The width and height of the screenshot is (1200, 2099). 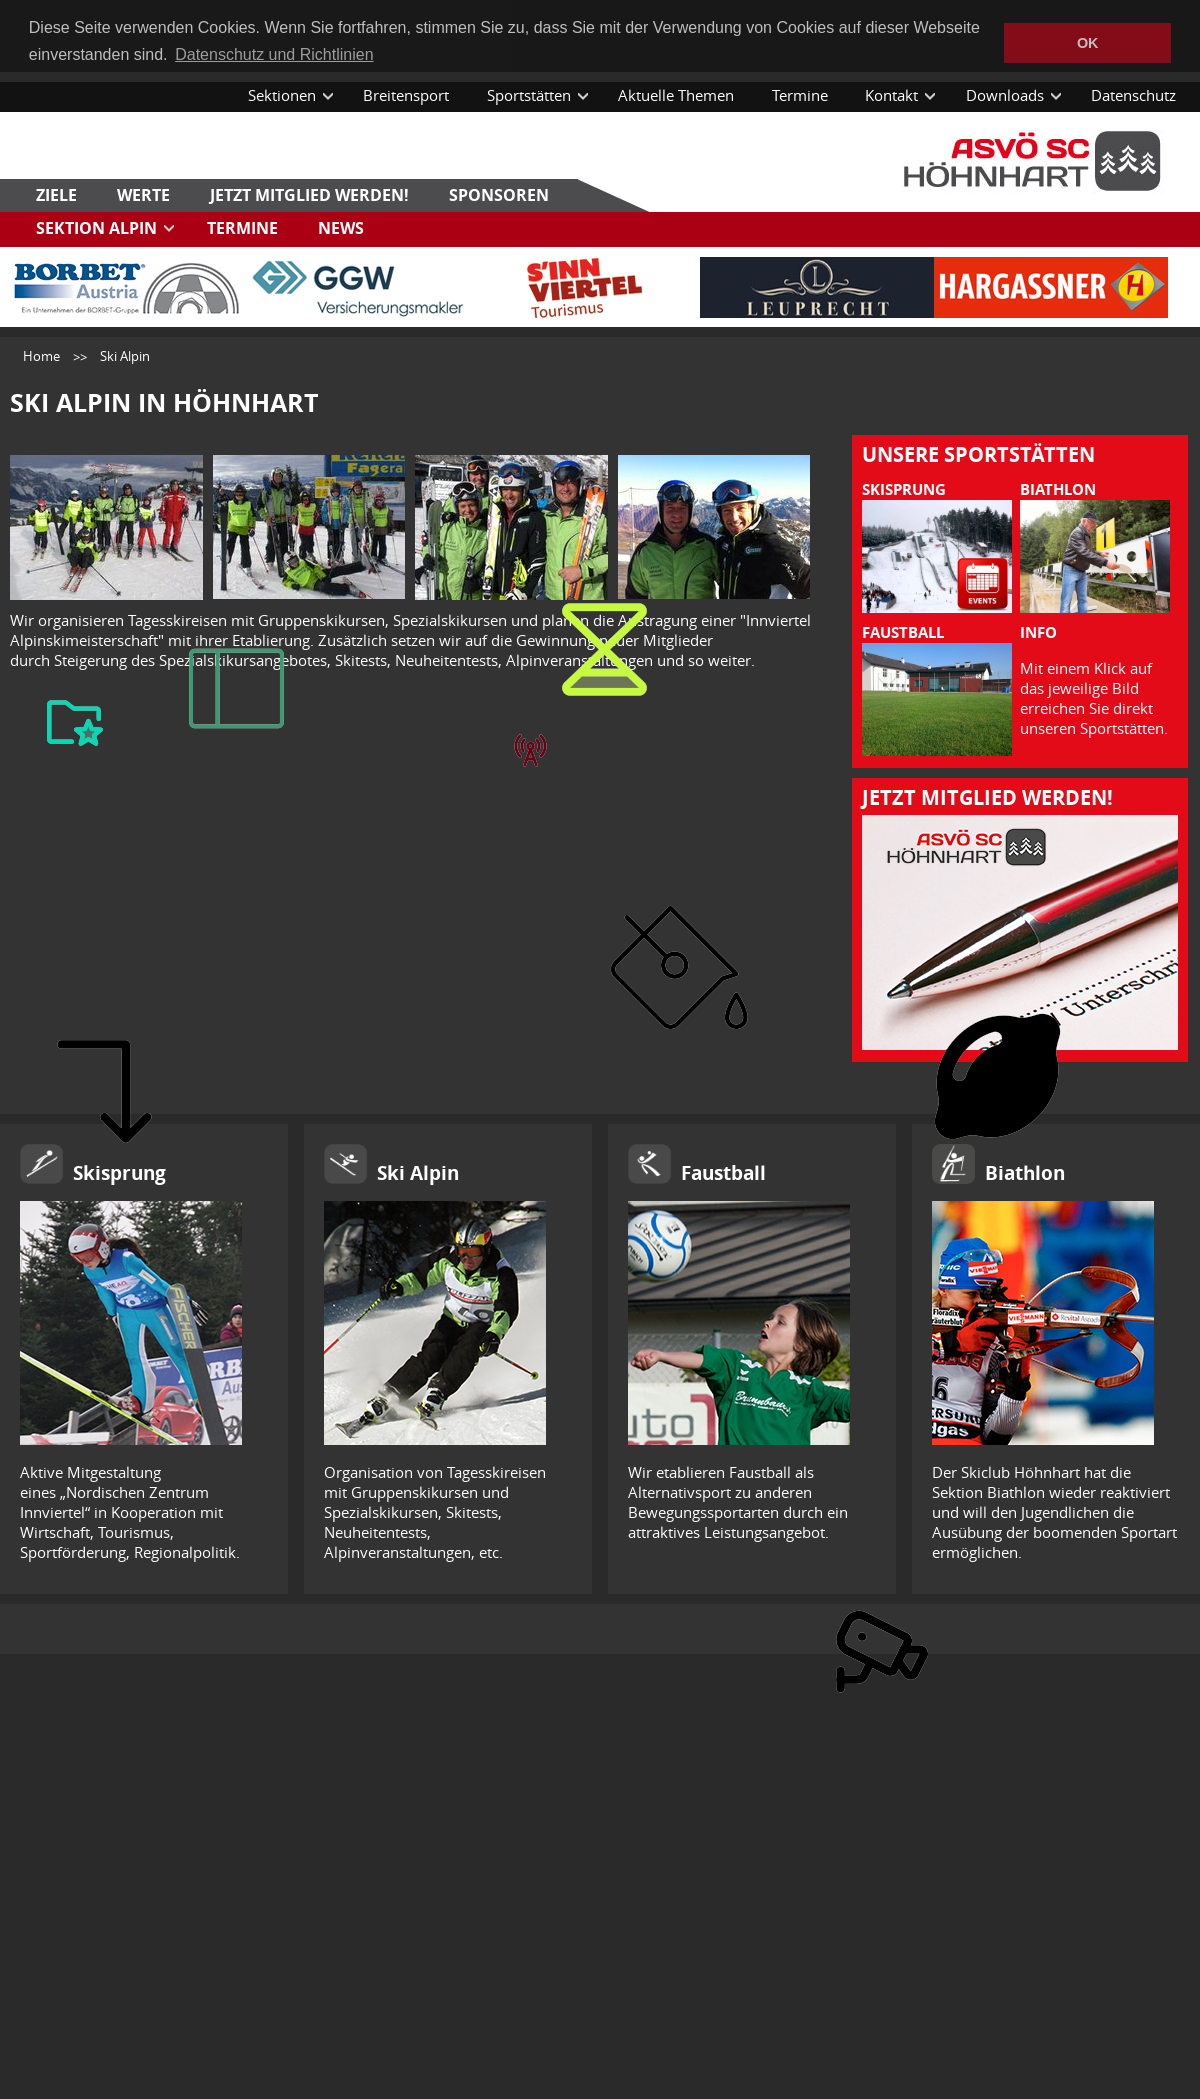 What do you see at coordinates (530, 750) in the screenshot?
I see `broadcast or transmission status` at bounding box center [530, 750].